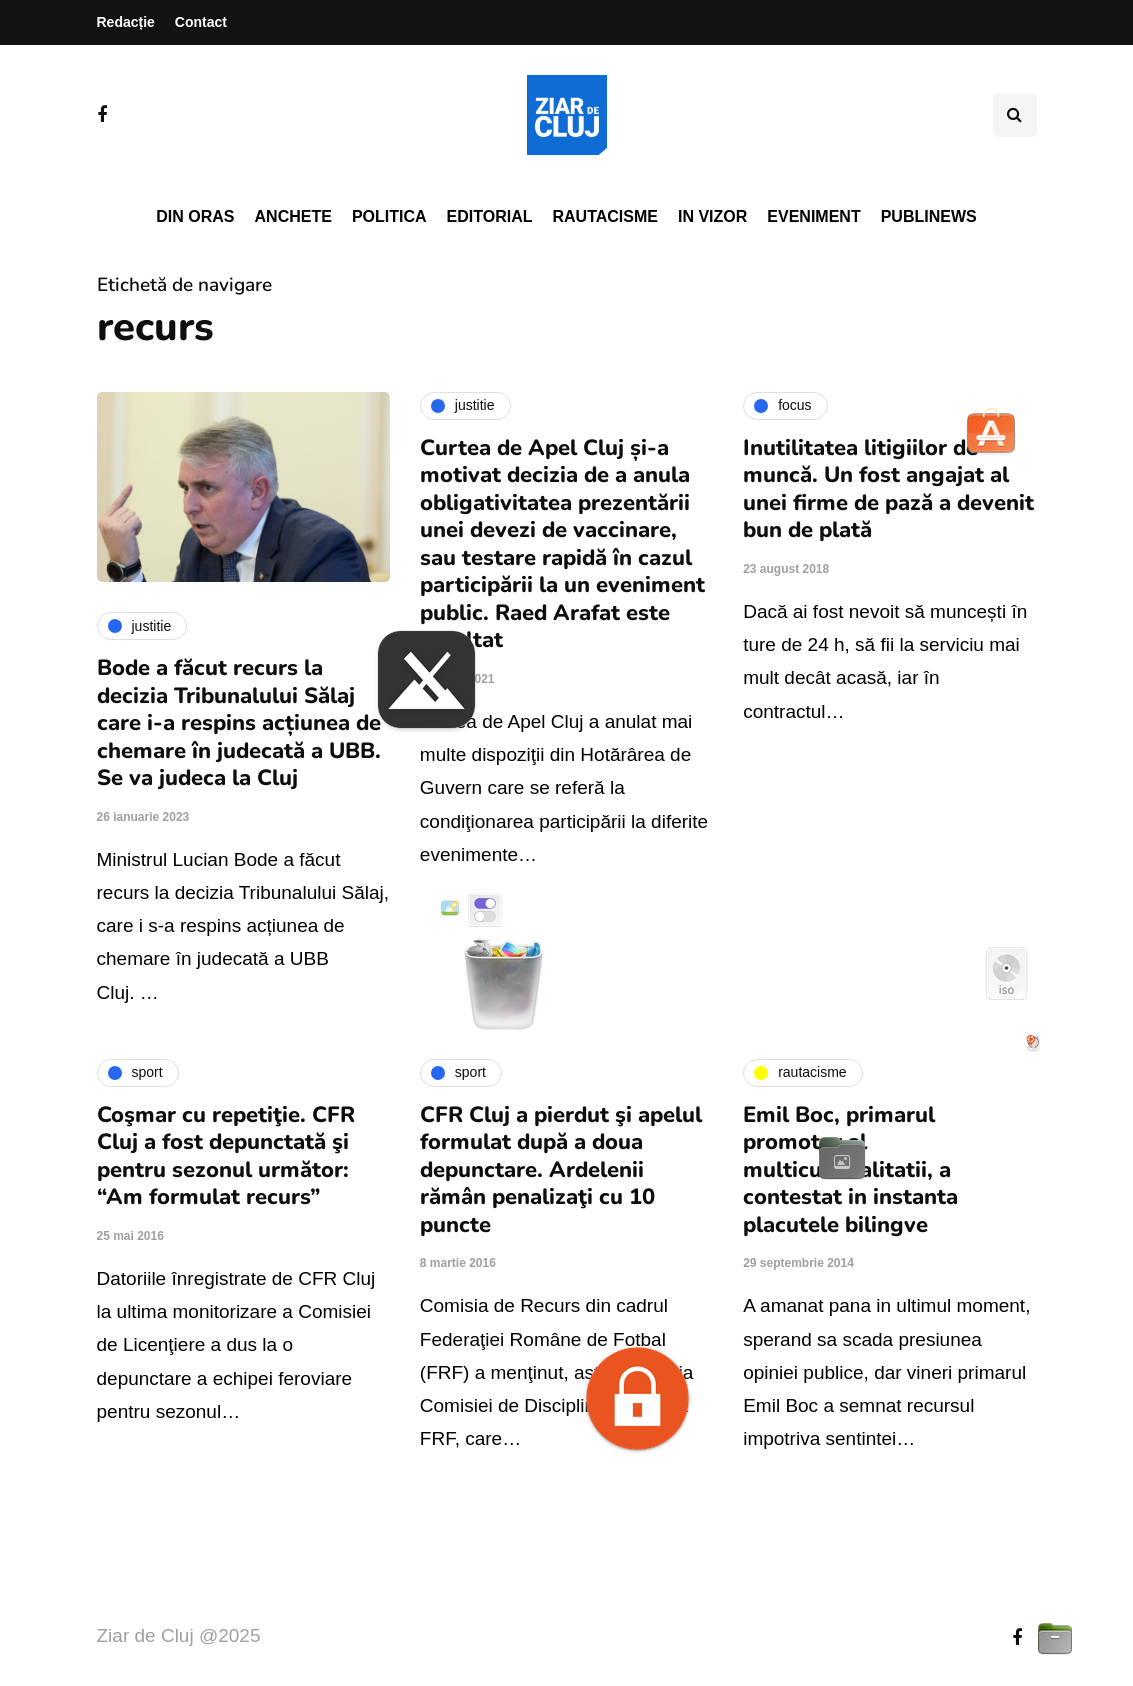 Image resolution: width=1133 pixels, height=1686 pixels. What do you see at coordinates (1006, 973) in the screenshot?
I see `a CD/DVD disc image file (ISO format)` at bounding box center [1006, 973].